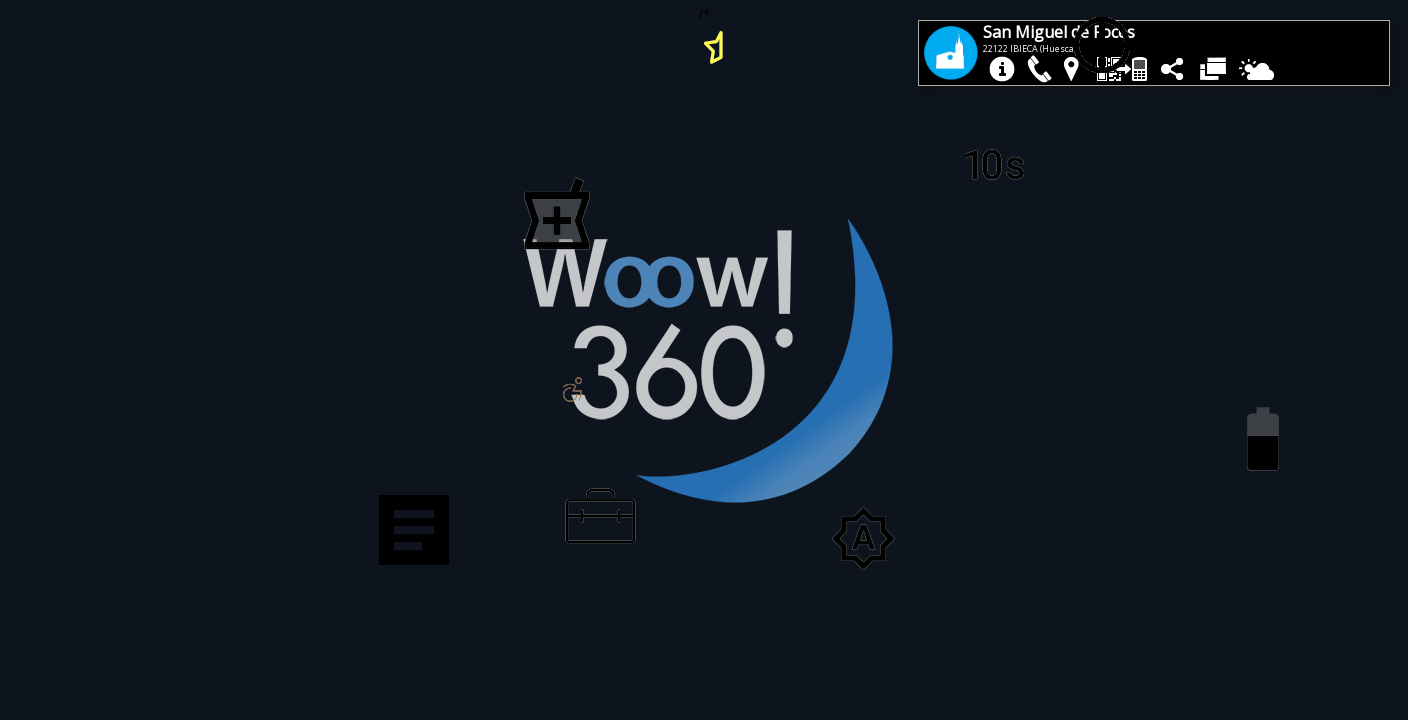 The image size is (1408, 720). Describe the element at coordinates (994, 164) in the screenshot. I see `set a 10-second timer` at that location.